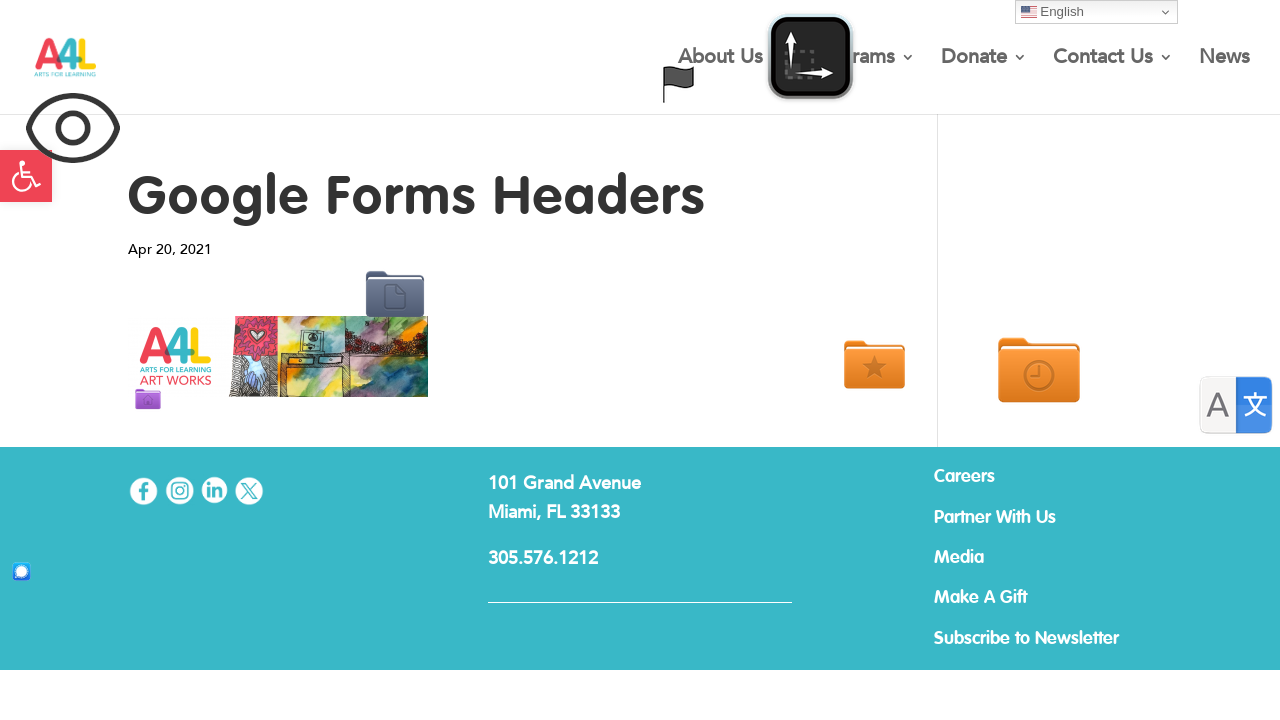 This screenshot has width=1280, height=720. I want to click on access visibility or display settings, so click(73, 128).